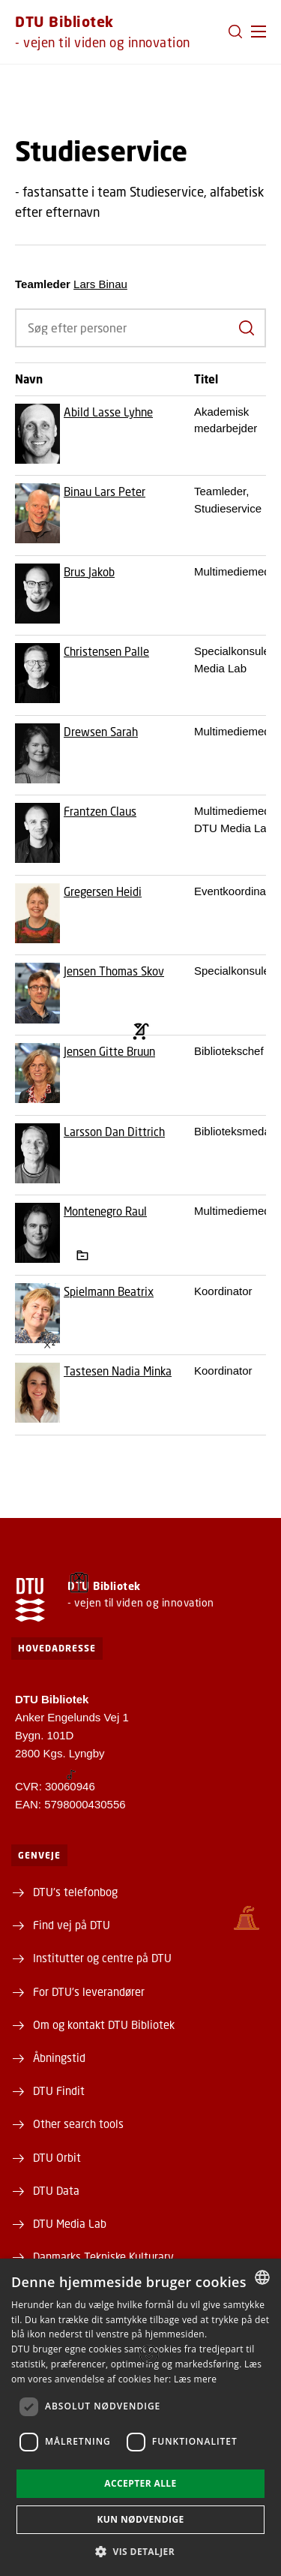 This screenshot has width=281, height=2576. What do you see at coordinates (71, 1775) in the screenshot?
I see `access music or audio player` at bounding box center [71, 1775].